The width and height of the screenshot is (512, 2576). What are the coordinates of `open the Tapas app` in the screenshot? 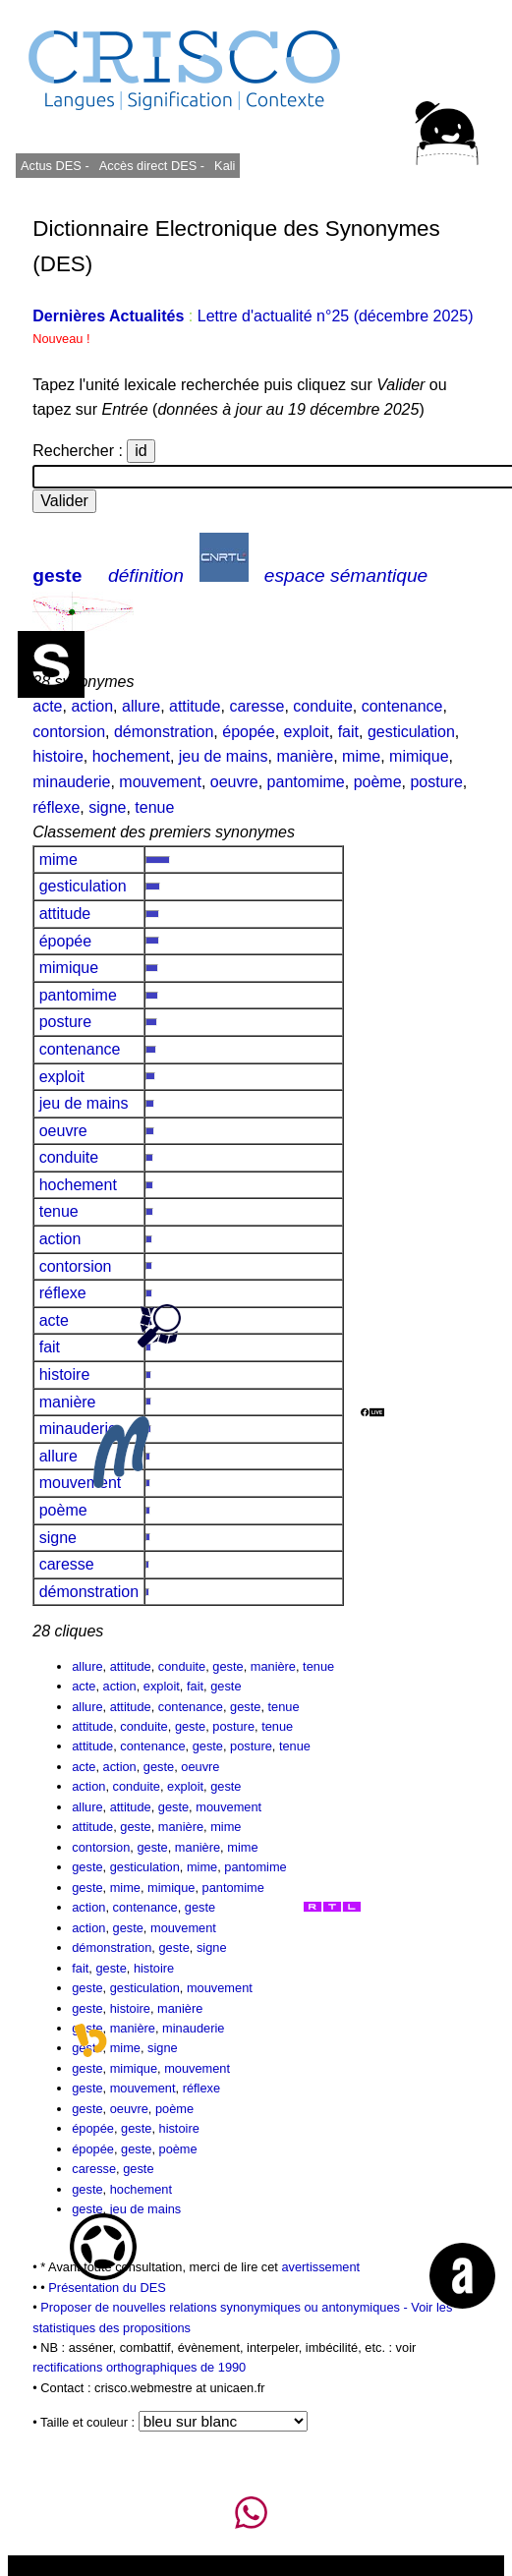 It's located at (446, 133).